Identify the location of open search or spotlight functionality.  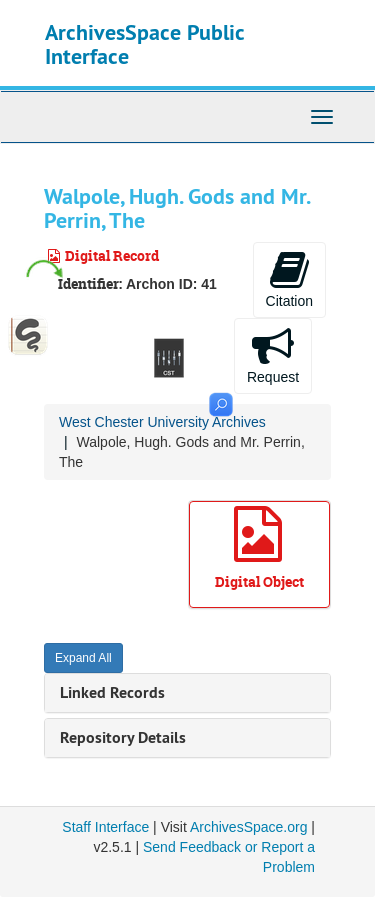
(221, 405).